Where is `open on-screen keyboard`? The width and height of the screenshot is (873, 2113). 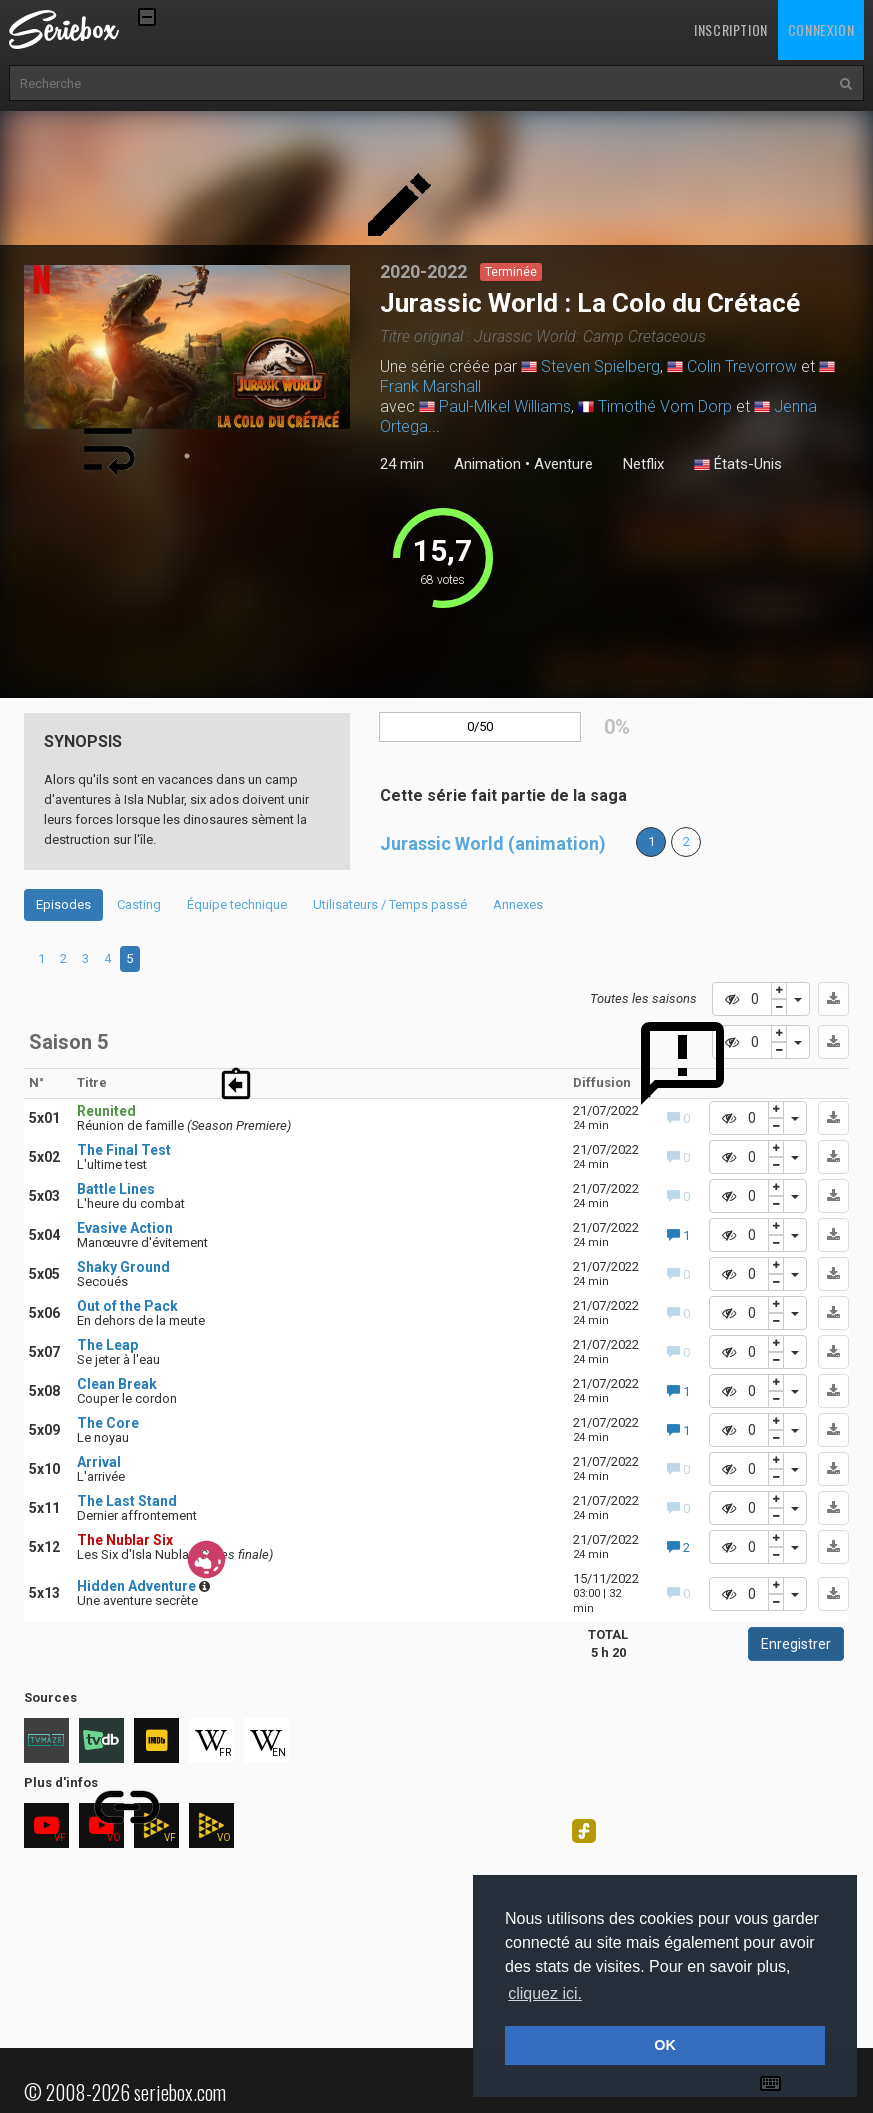
open on-screen keyboard is located at coordinates (770, 2083).